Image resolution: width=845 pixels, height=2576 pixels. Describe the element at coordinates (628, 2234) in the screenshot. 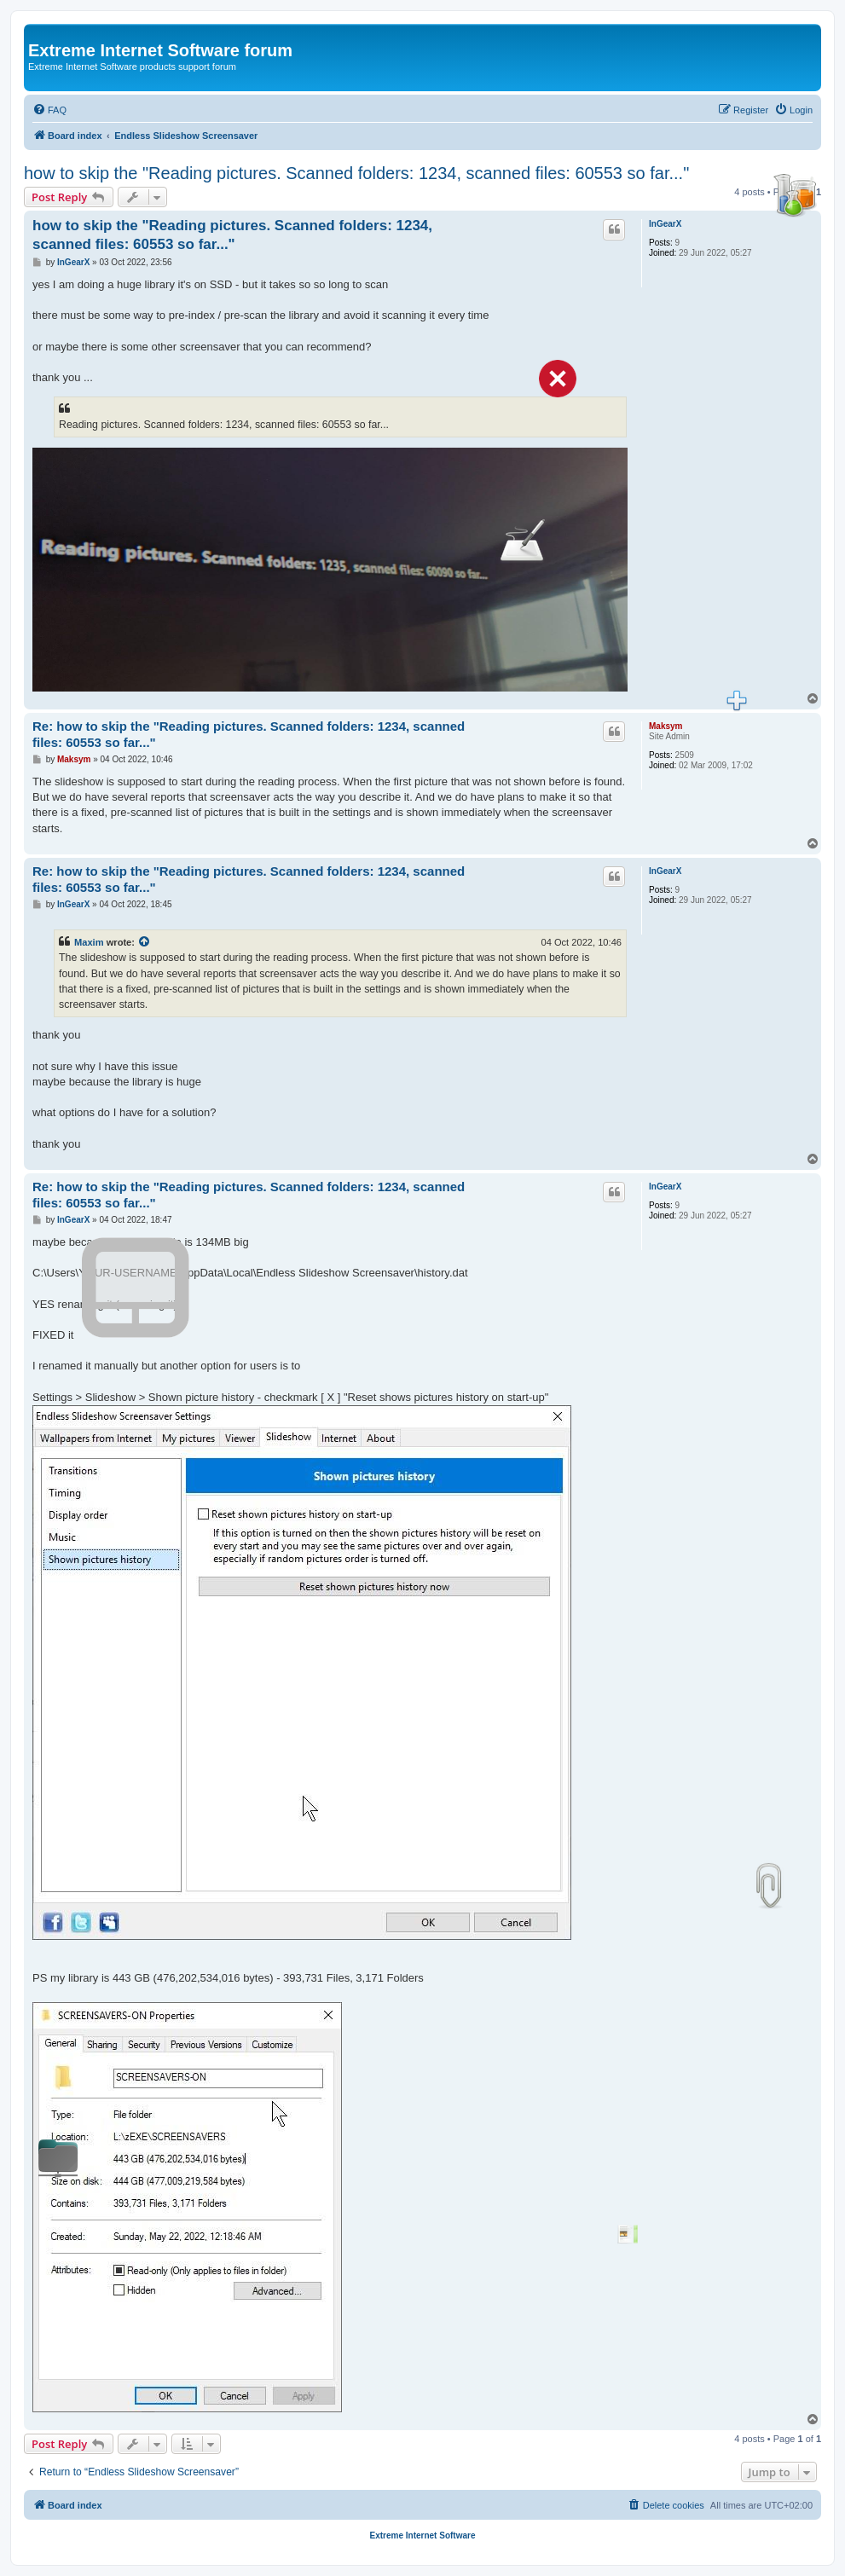

I see `document template file type` at that location.